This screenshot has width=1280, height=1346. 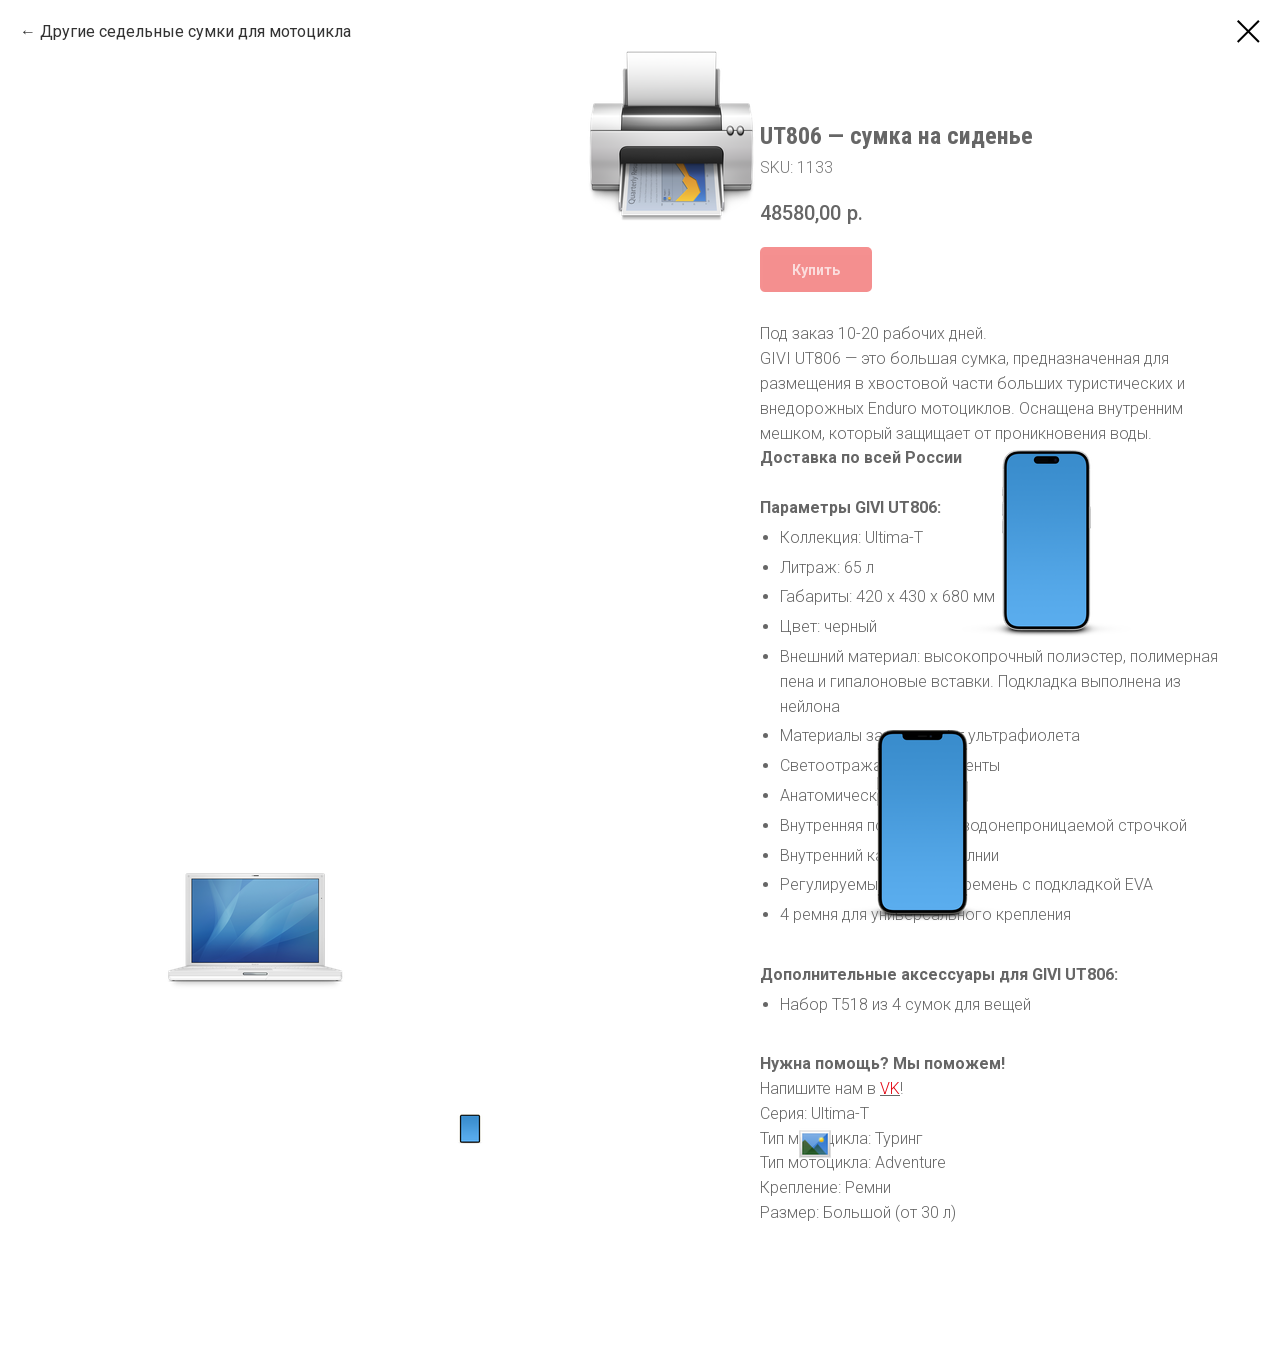 I want to click on access your photo library, so click(x=815, y=1144).